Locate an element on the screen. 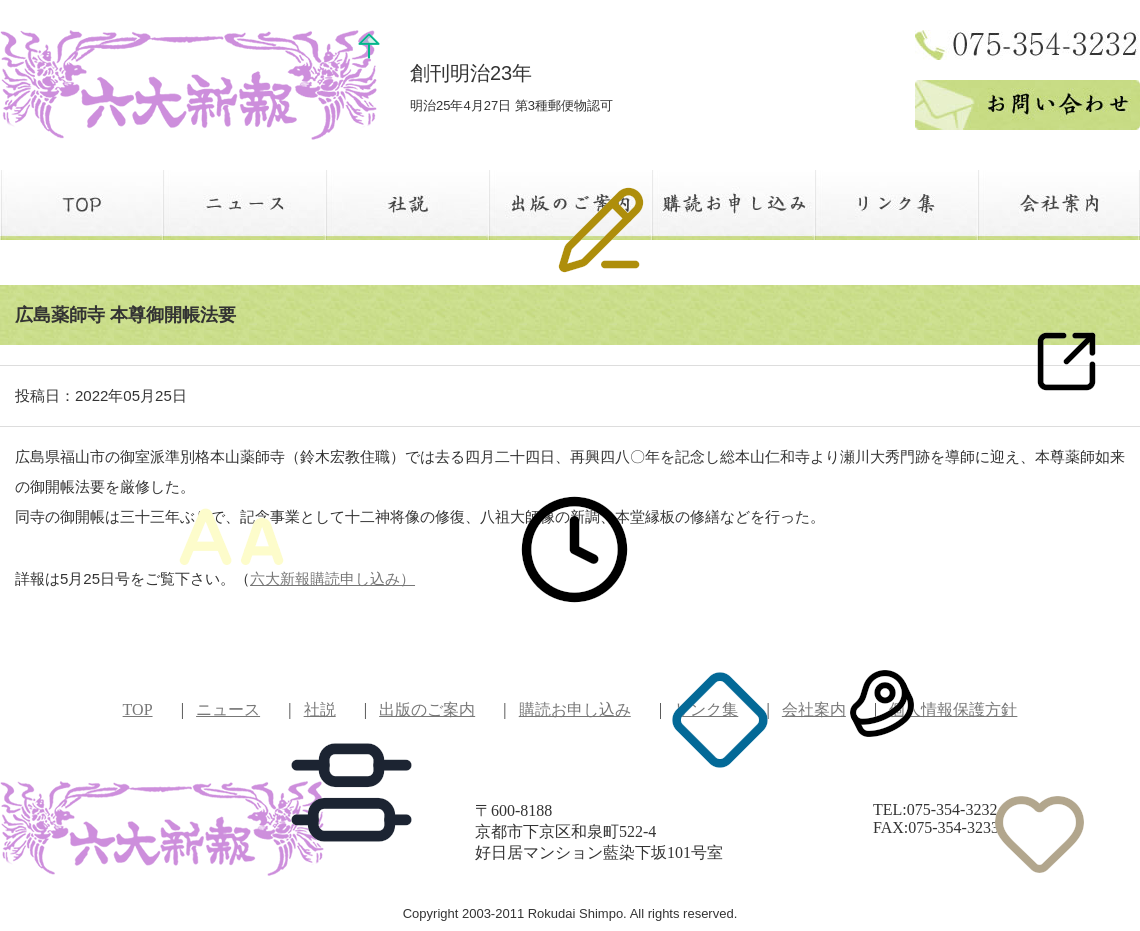 The width and height of the screenshot is (1140, 931). add item to favorites is located at coordinates (1039, 832).